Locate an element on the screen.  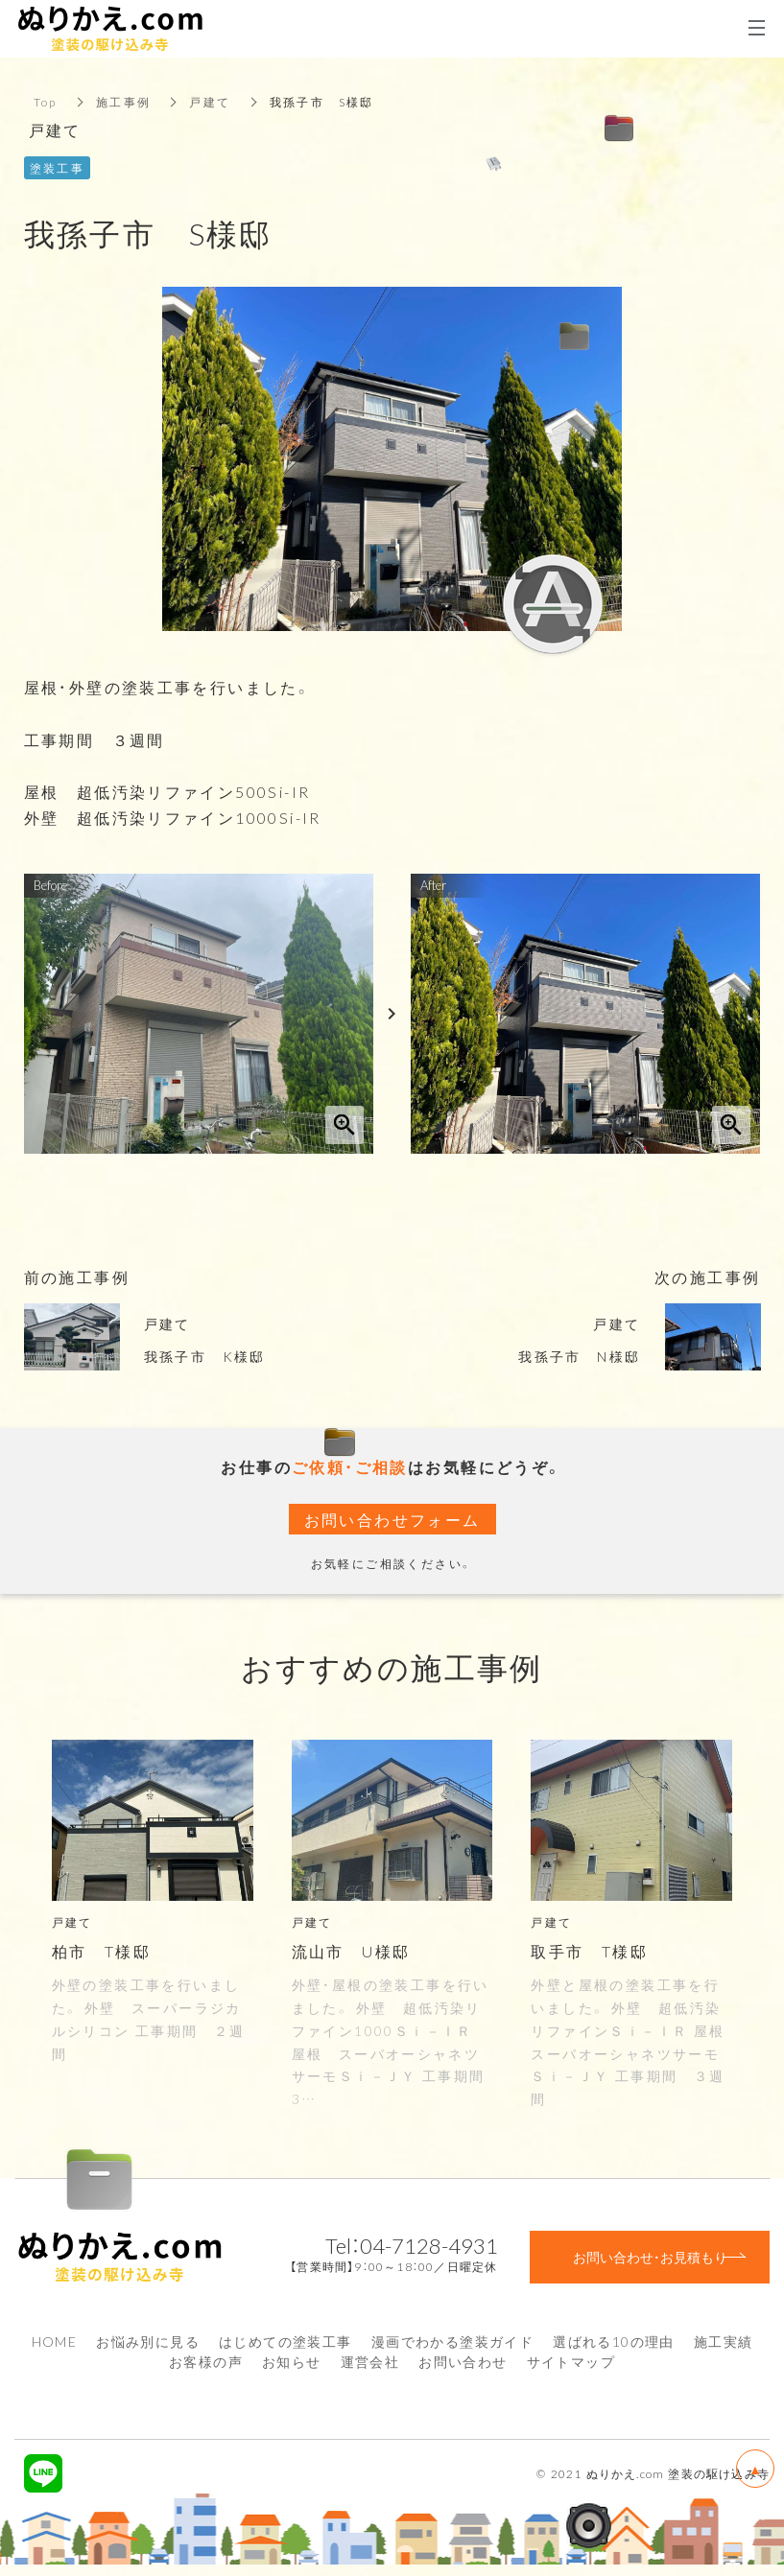
indicates an open or expanded folder is located at coordinates (619, 128).